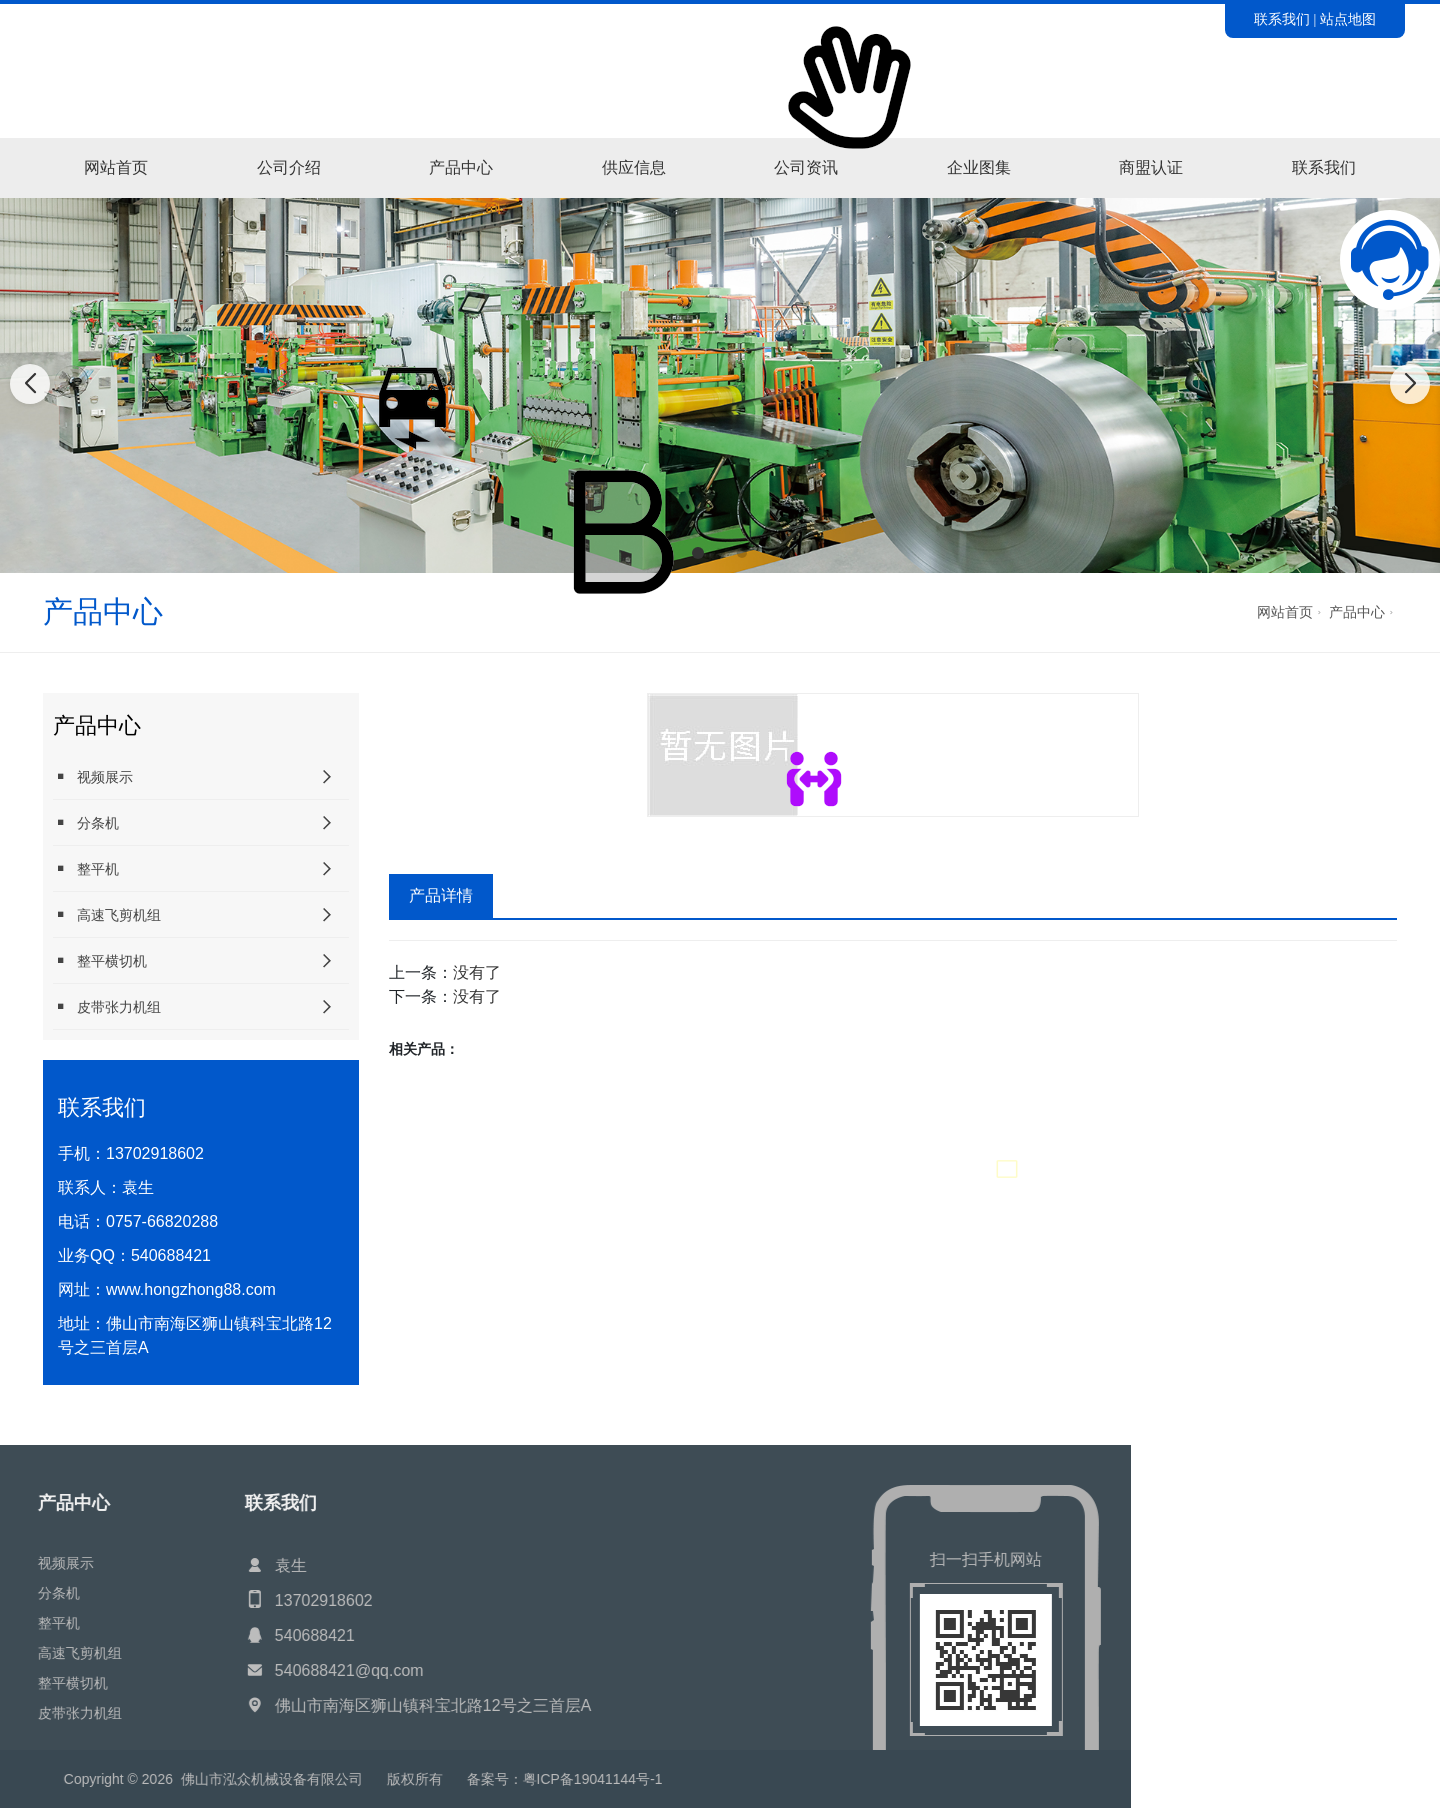 The image size is (1440, 1808). What do you see at coordinates (814, 779) in the screenshot?
I see `manage user connections or relationships` at bounding box center [814, 779].